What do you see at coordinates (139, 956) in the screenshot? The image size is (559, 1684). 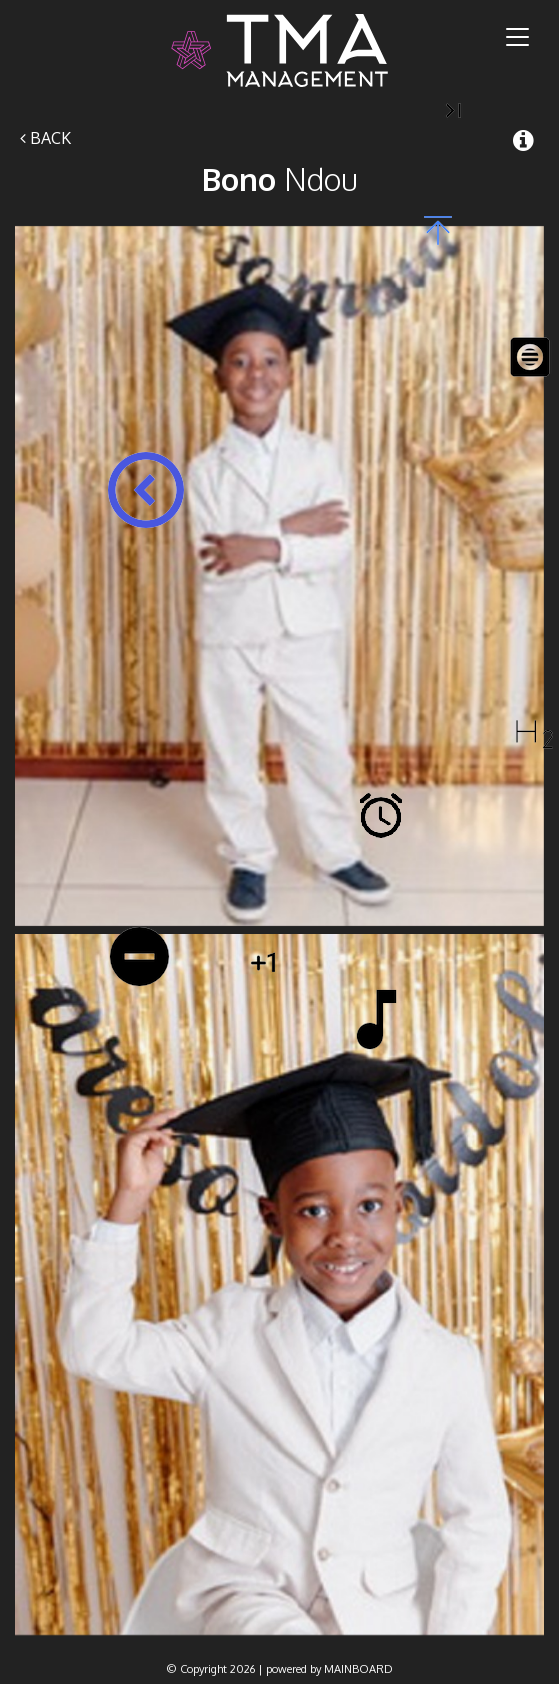 I see `do not disturb mode is enabled` at bounding box center [139, 956].